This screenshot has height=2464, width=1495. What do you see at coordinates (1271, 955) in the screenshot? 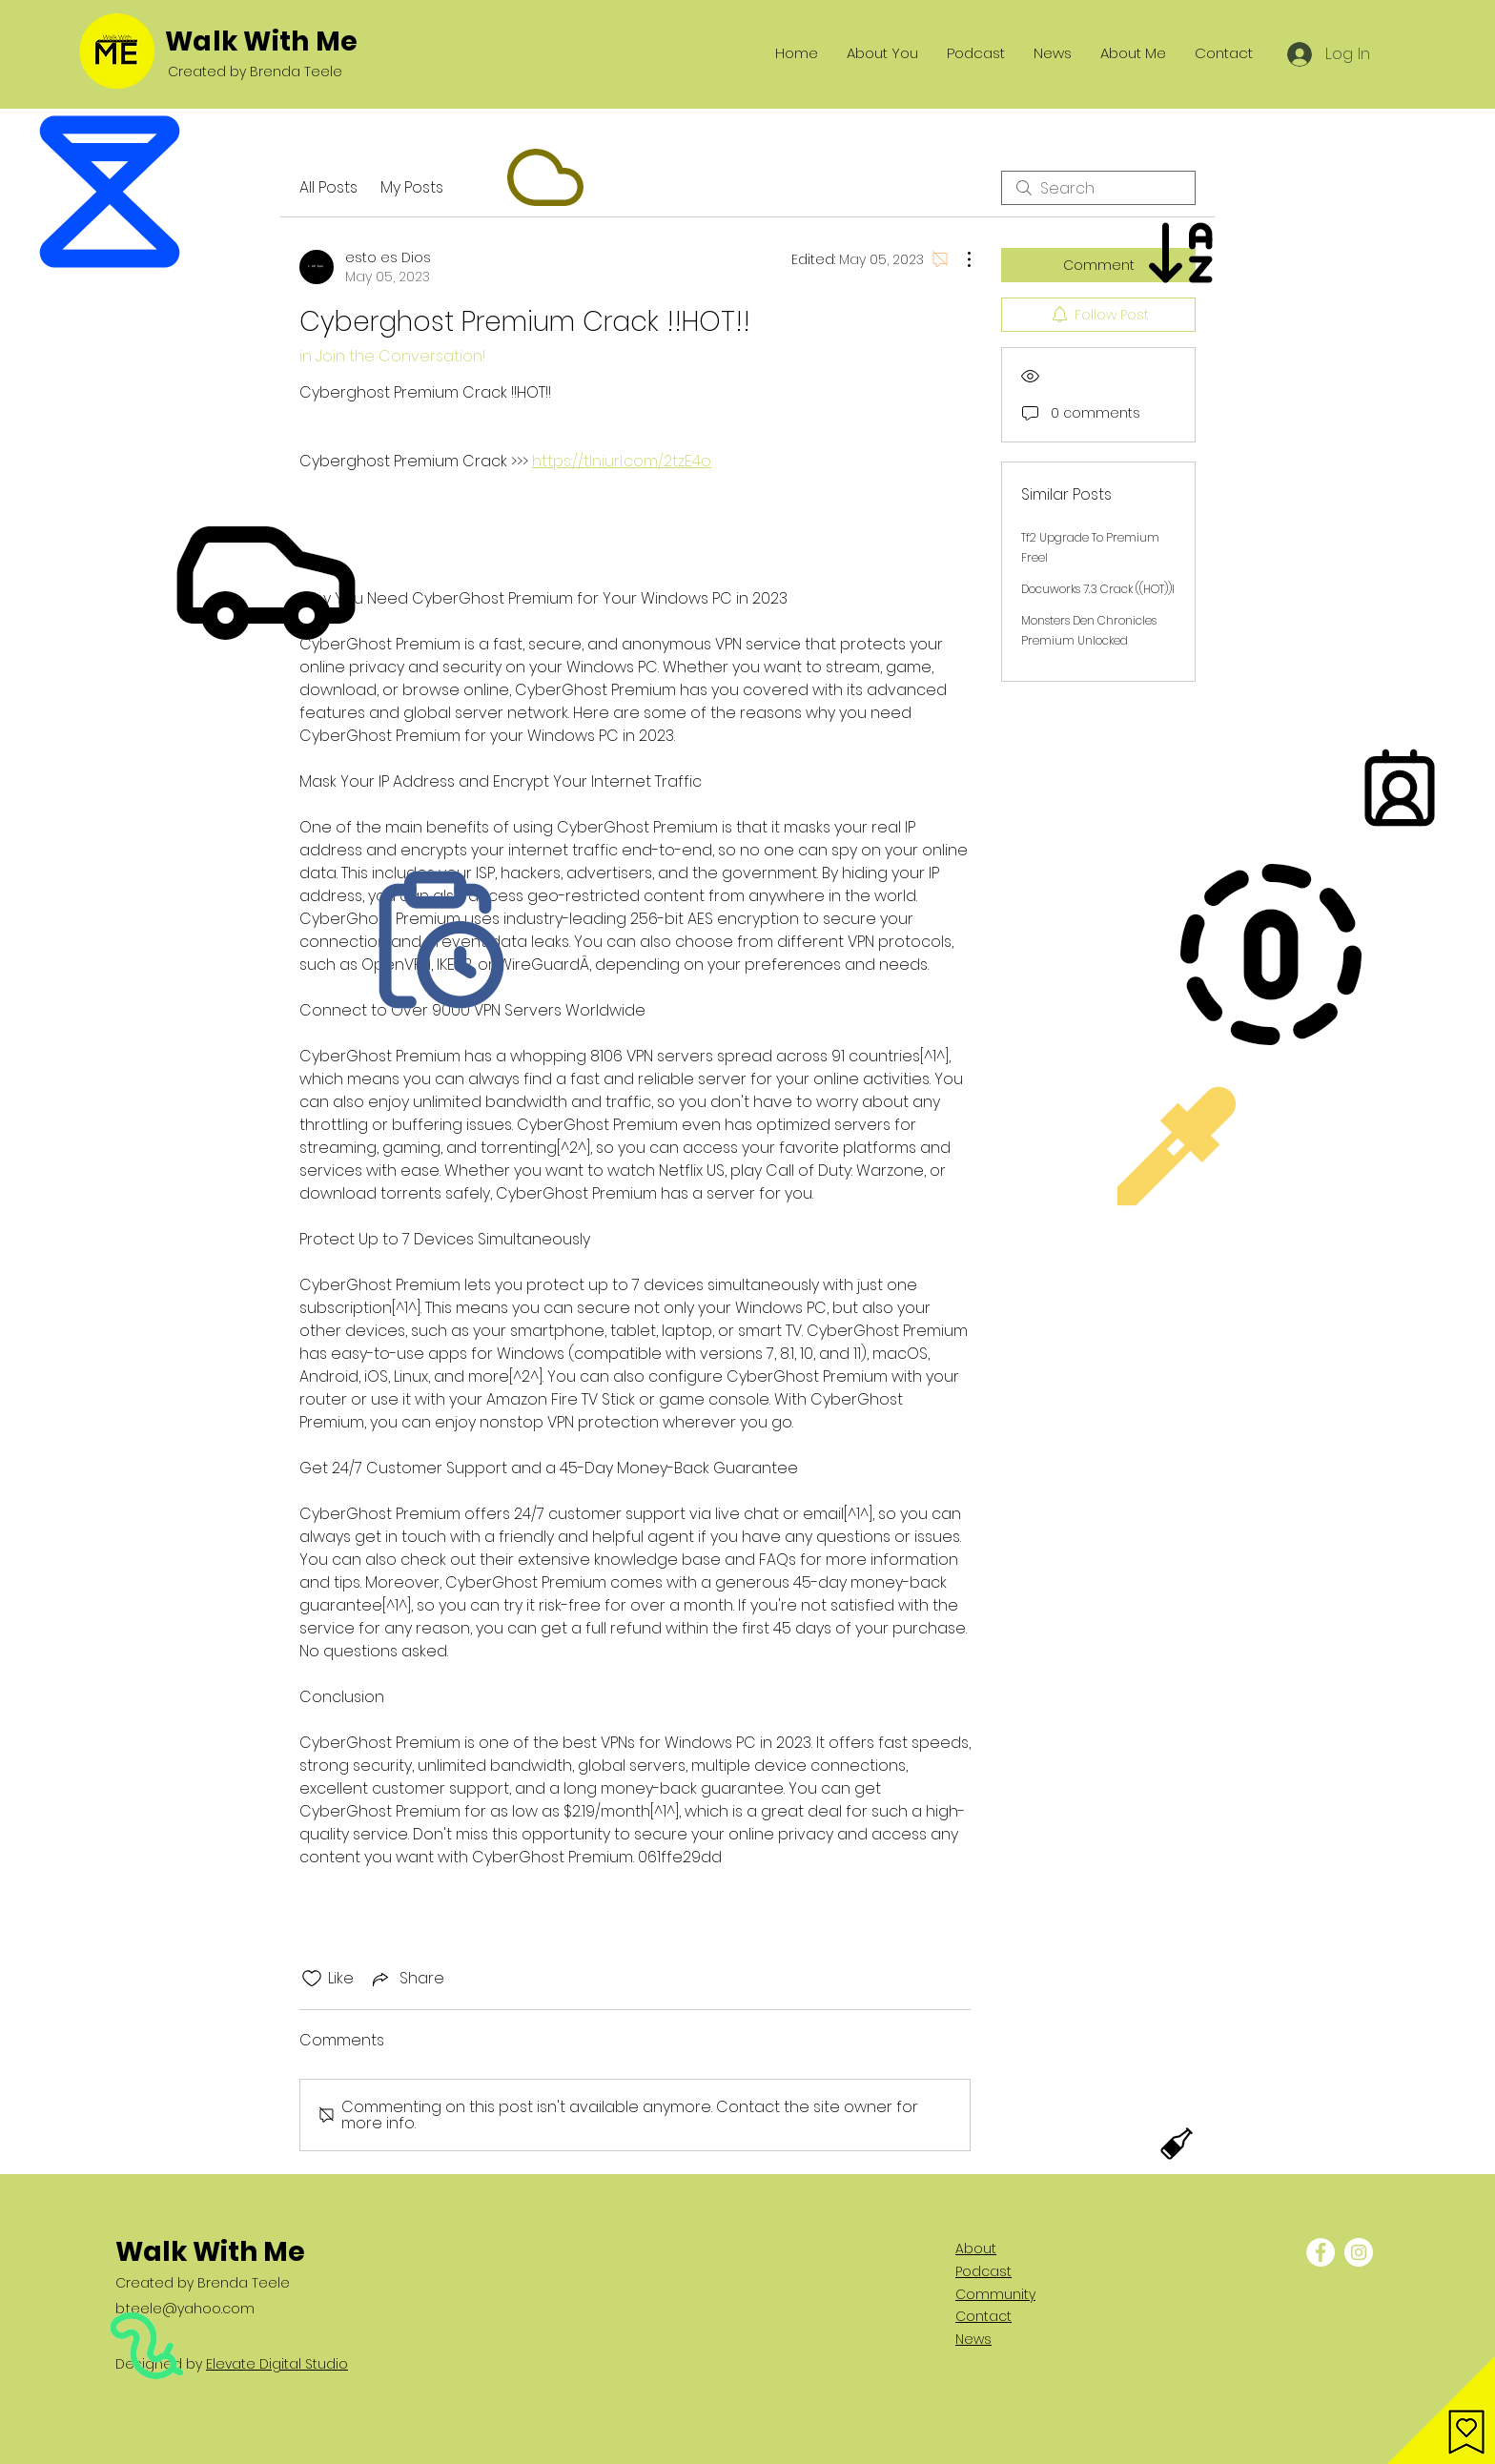
I see `indicates zero items or empty count` at bounding box center [1271, 955].